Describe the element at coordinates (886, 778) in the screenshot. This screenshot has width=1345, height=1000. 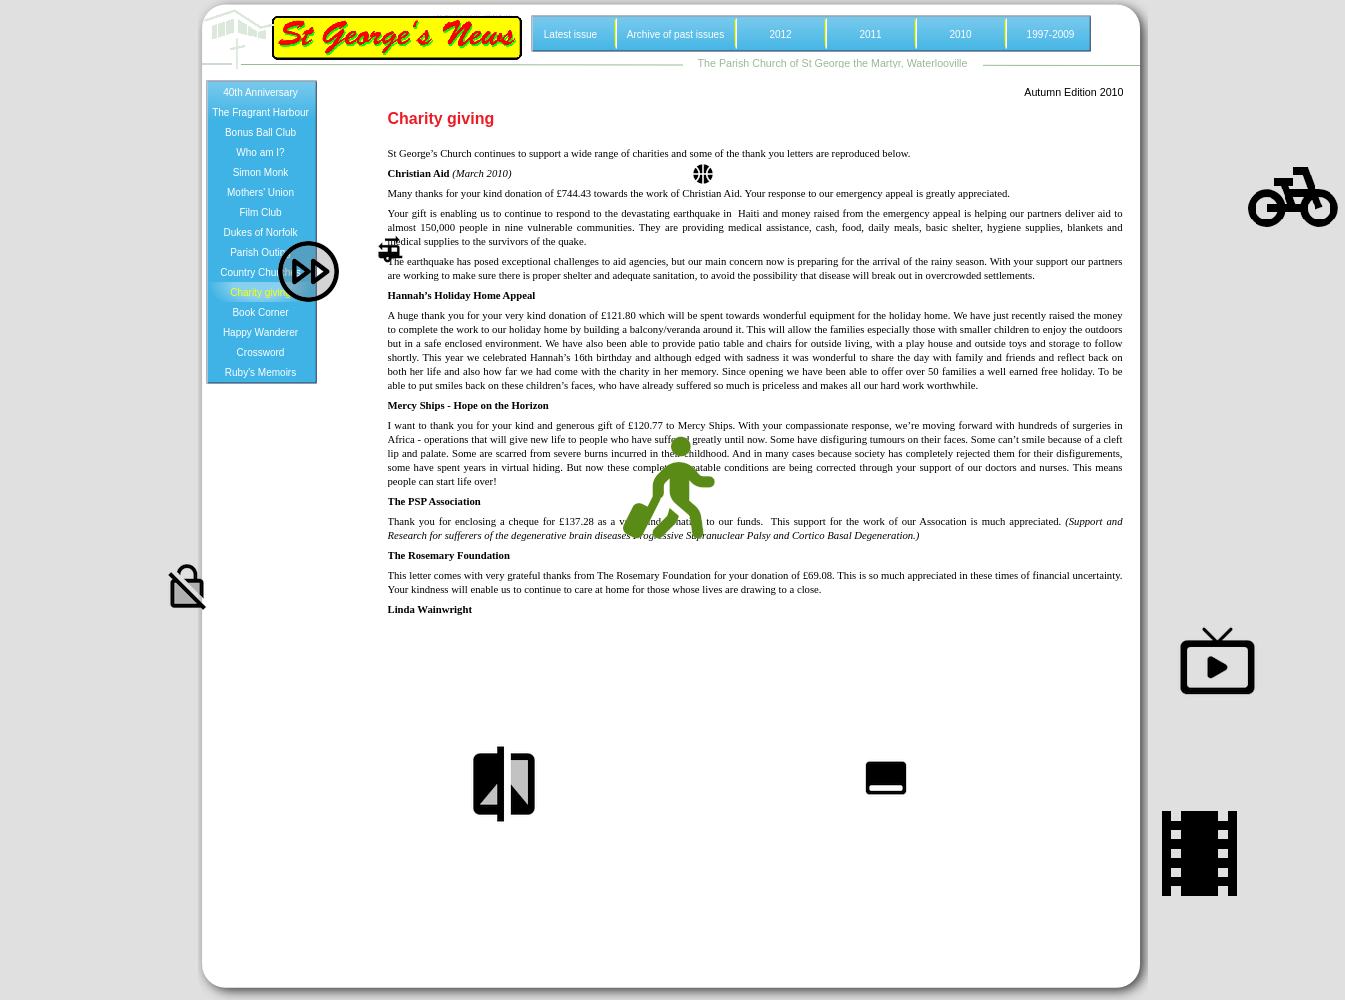
I see `add a call-to-action overlay to video content` at that location.